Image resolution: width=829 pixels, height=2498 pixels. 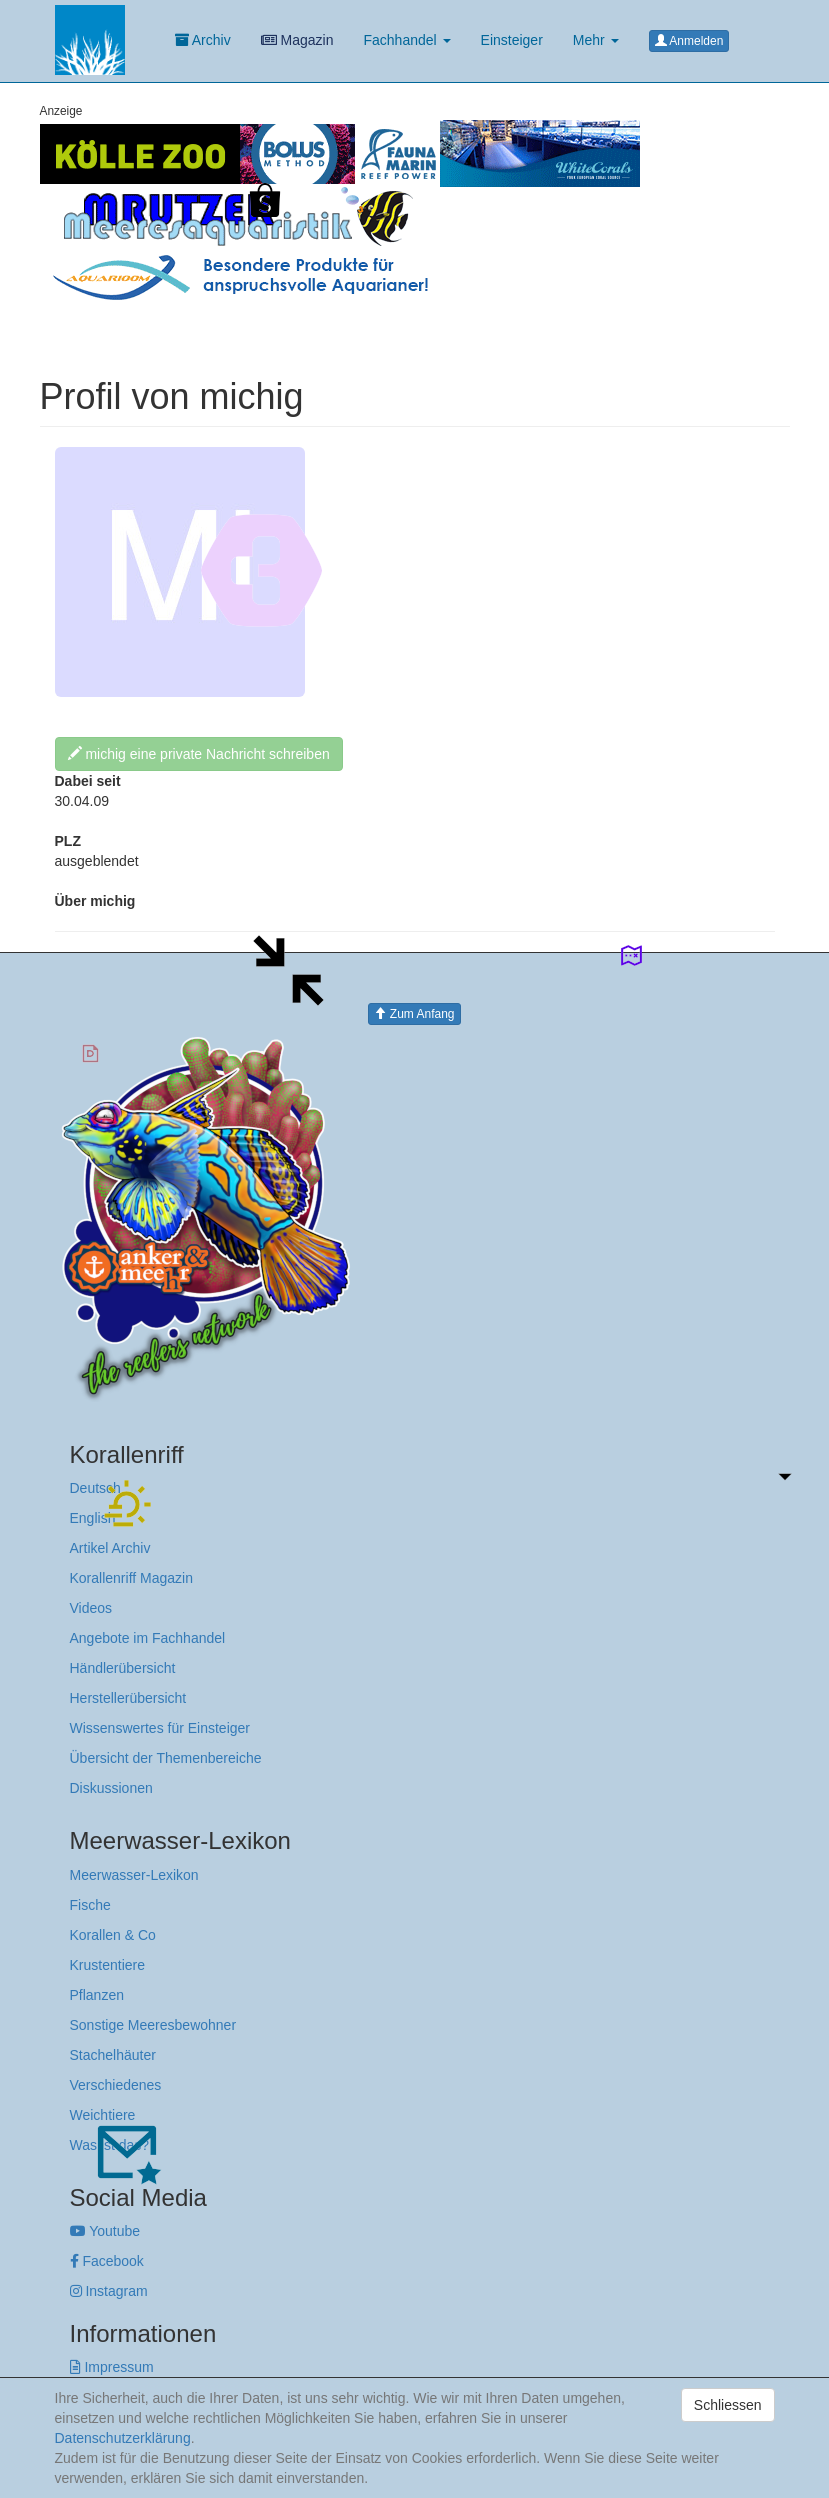 I want to click on expand a dropdown menu, so click(x=785, y=1477).